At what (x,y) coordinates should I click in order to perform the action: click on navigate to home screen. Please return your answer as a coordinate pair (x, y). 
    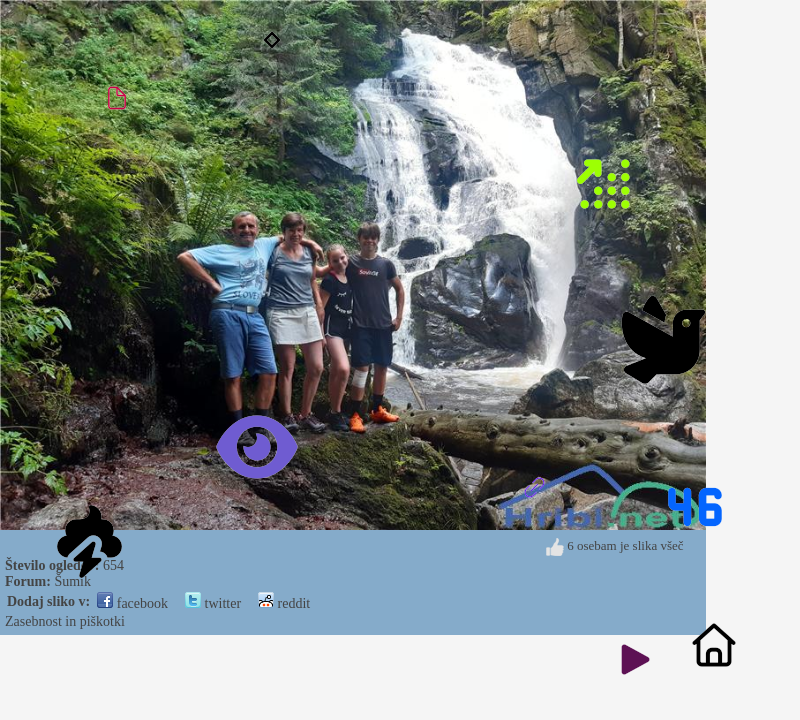
    Looking at the image, I should click on (714, 645).